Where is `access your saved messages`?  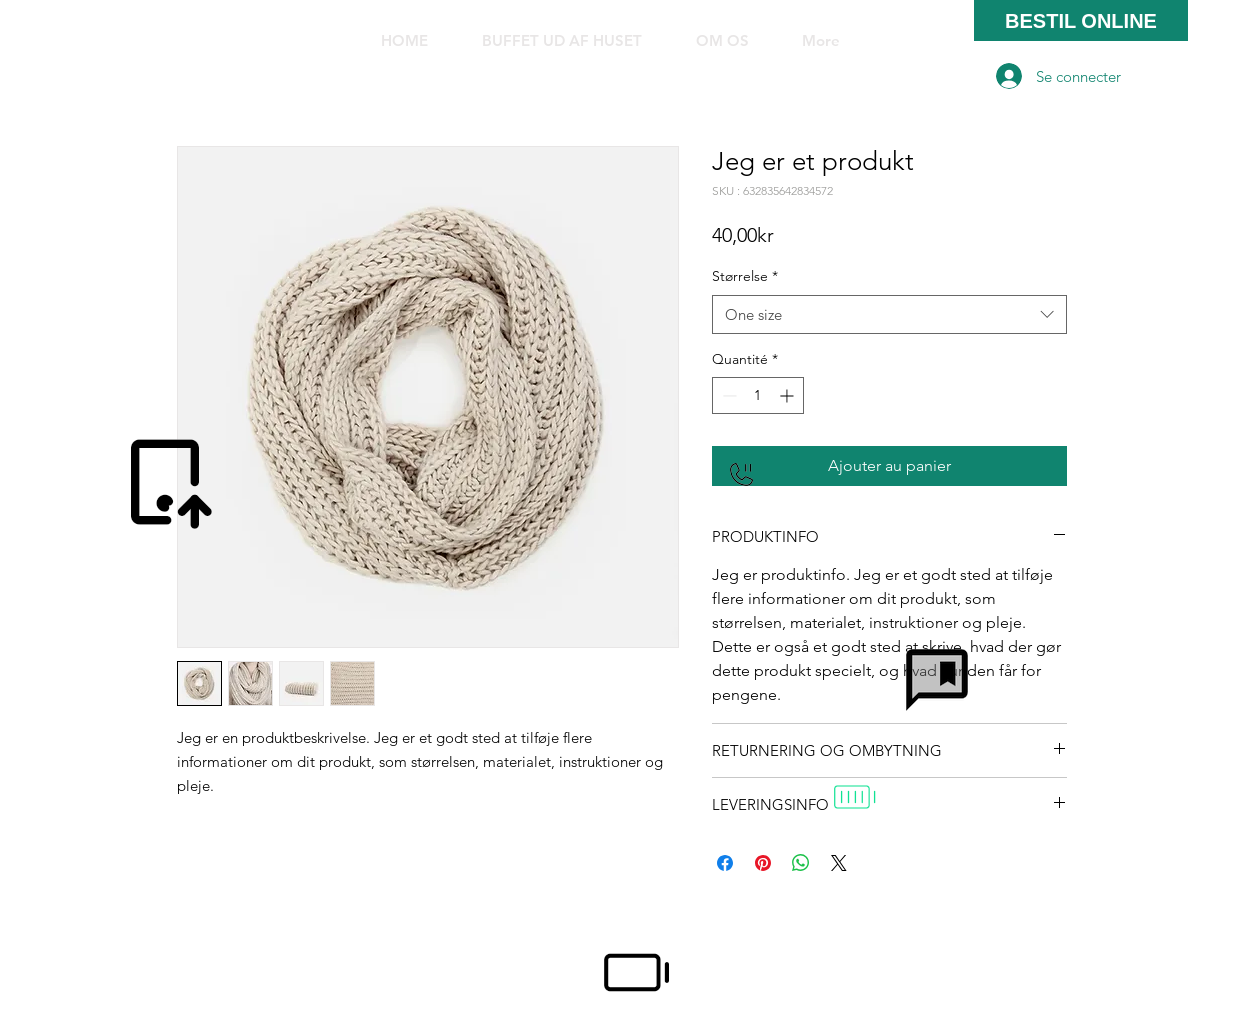
access your saved messages is located at coordinates (937, 680).